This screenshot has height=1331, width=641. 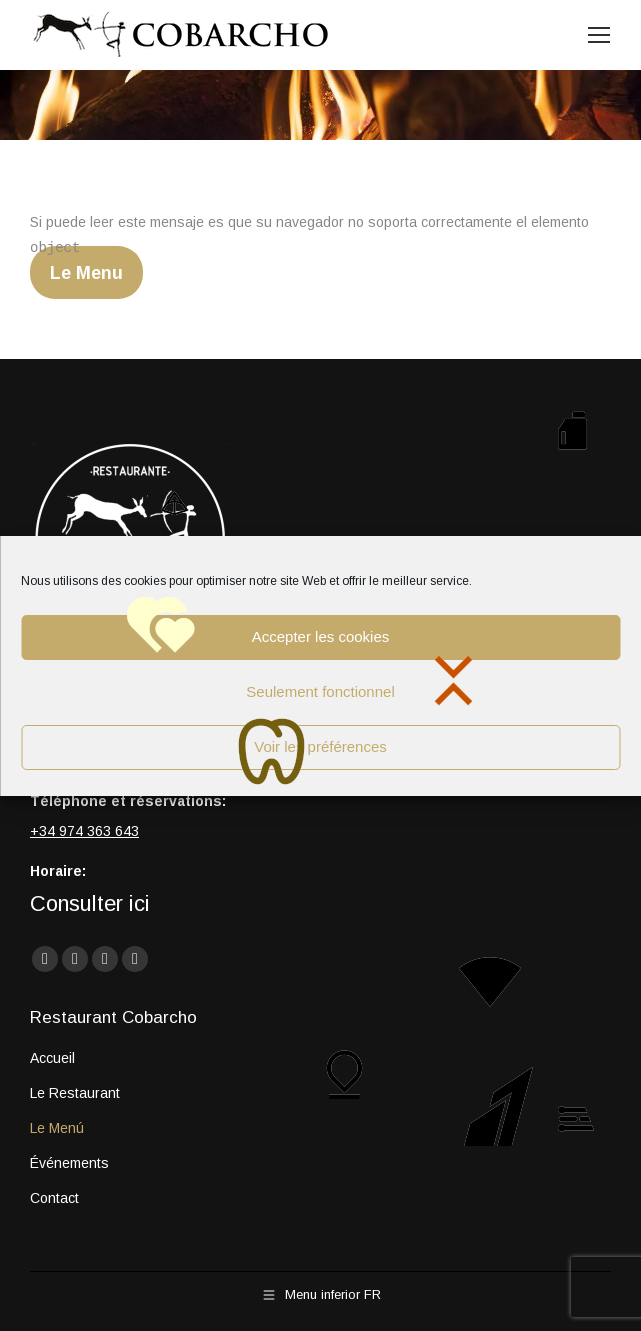 What do you see at coordinates (576, 1119) in the screenshot?
I see `open Edge Impulse platform` at bounding box center [576, 1119].